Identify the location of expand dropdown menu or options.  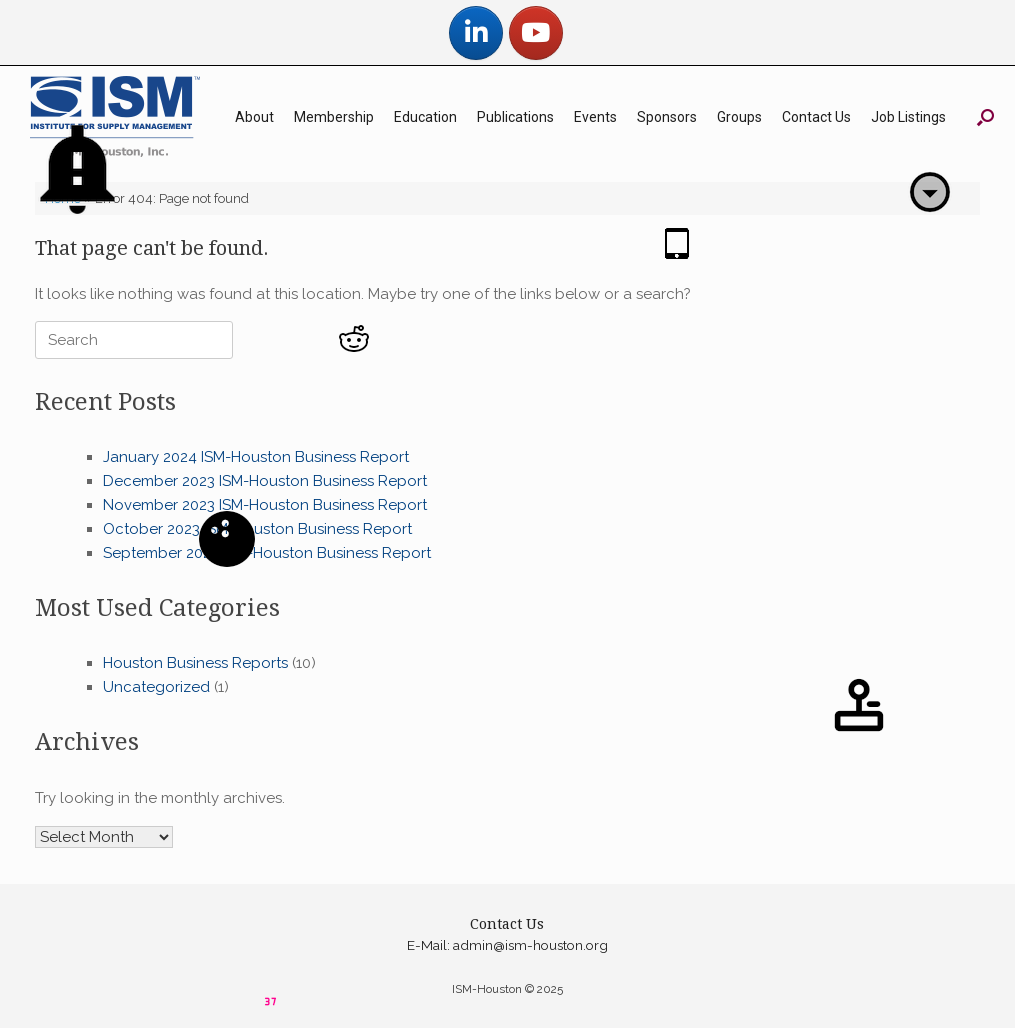
(930, 192).